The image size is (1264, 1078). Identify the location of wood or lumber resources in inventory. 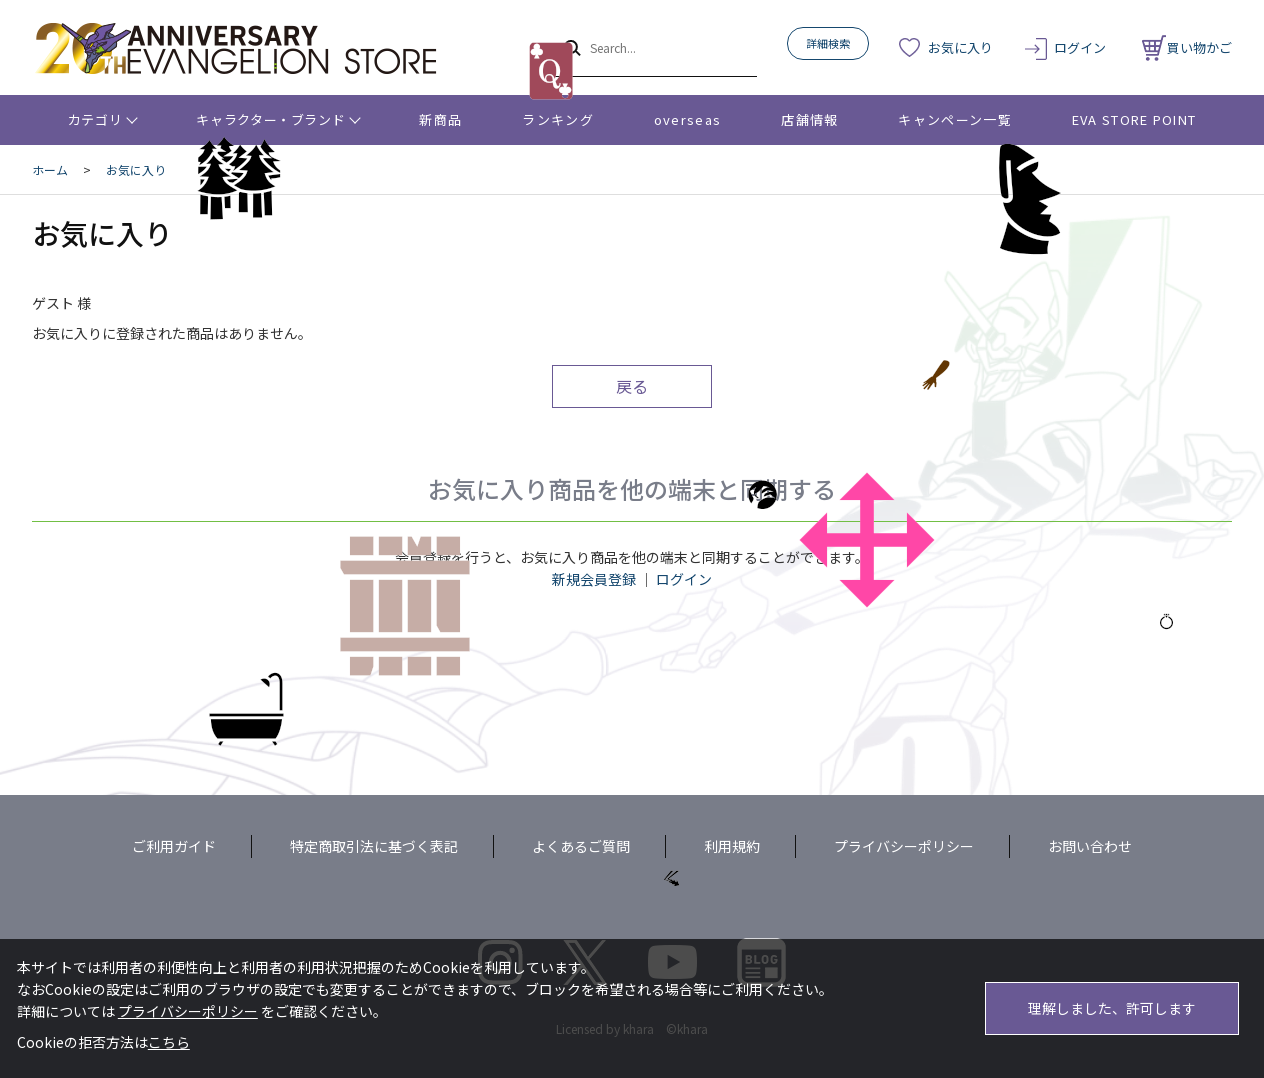
(405, 606).